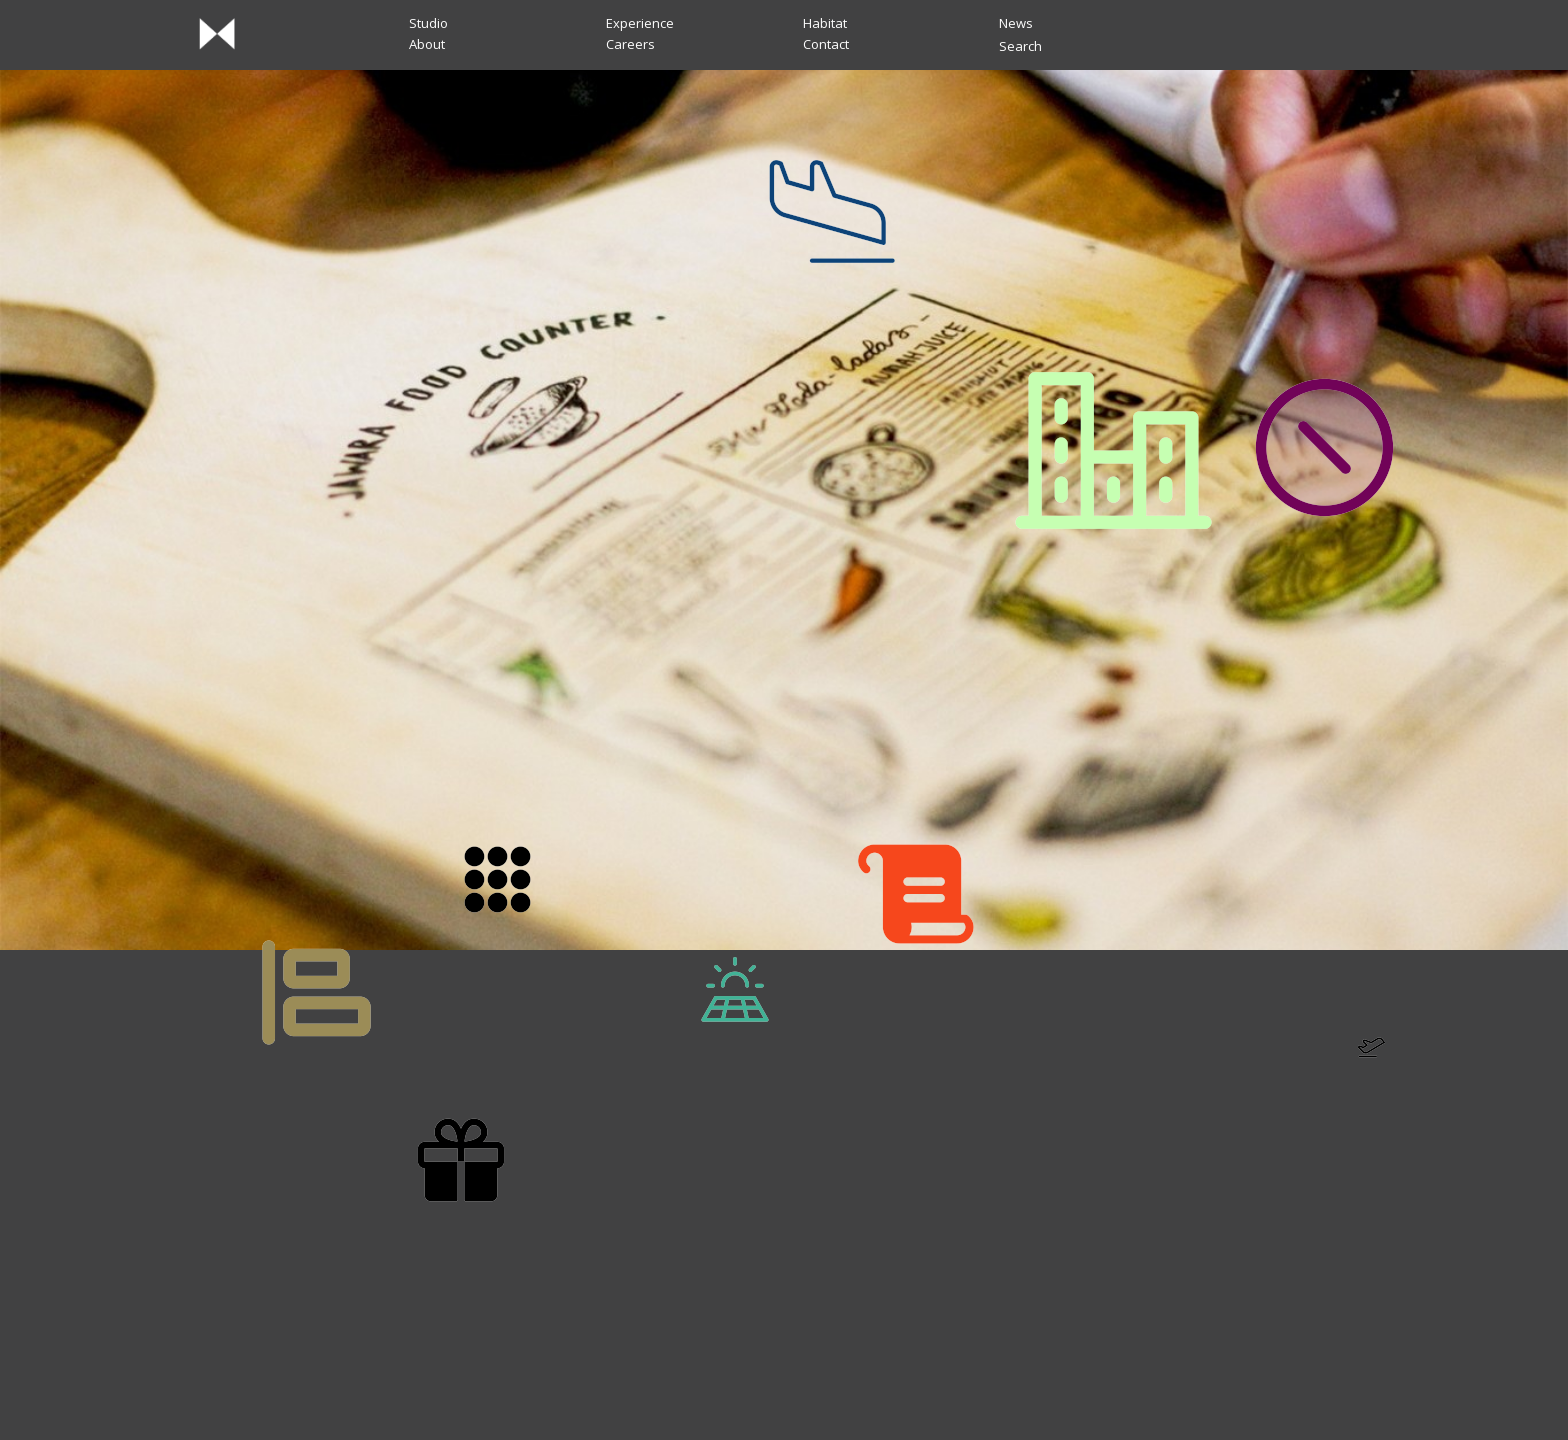  I want to click on open the dial pad or number input, so click(497, 879).